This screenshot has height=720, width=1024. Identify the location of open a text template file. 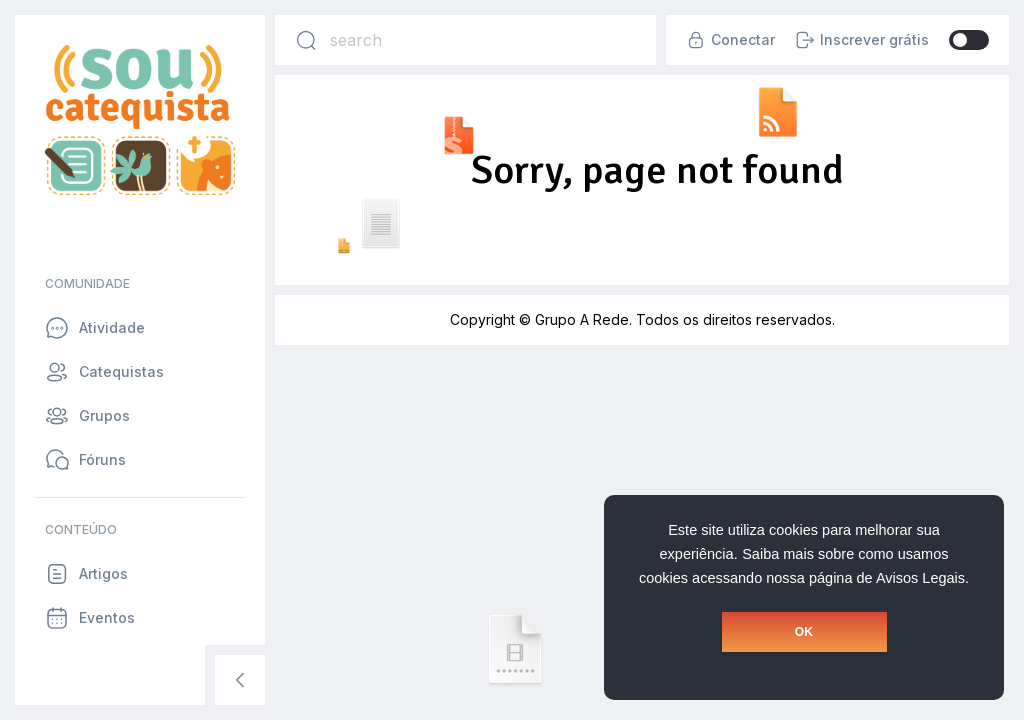
(381, 224).